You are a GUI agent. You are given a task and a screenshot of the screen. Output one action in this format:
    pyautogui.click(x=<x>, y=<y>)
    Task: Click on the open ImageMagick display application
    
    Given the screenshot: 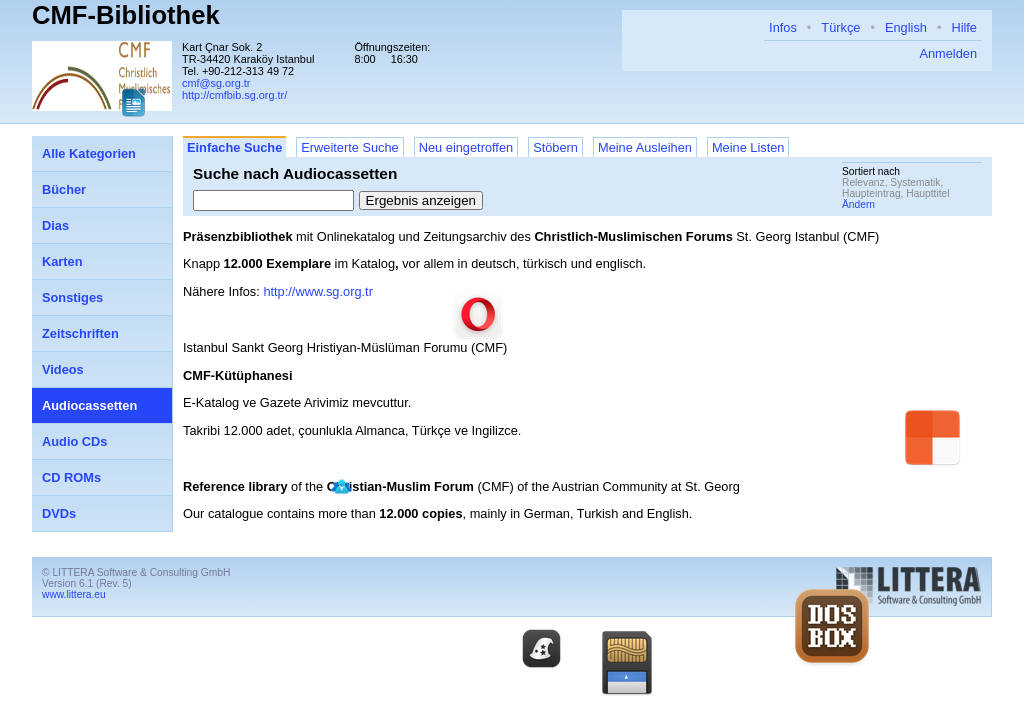 What is the action you would take?
    pyautogui.click(x=541, y=648)
    